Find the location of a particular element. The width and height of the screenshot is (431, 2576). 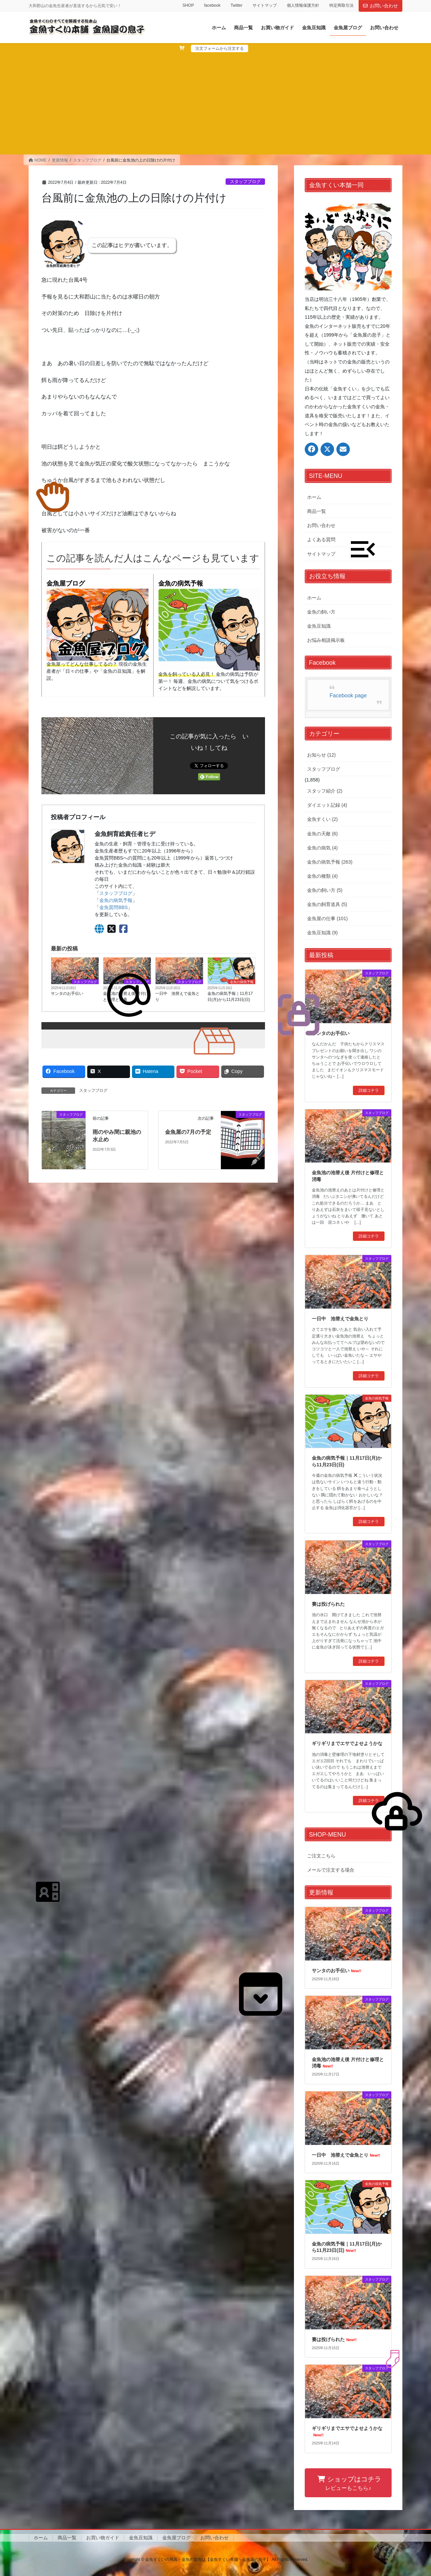

enter an email address is located at coordinates (129, 995).